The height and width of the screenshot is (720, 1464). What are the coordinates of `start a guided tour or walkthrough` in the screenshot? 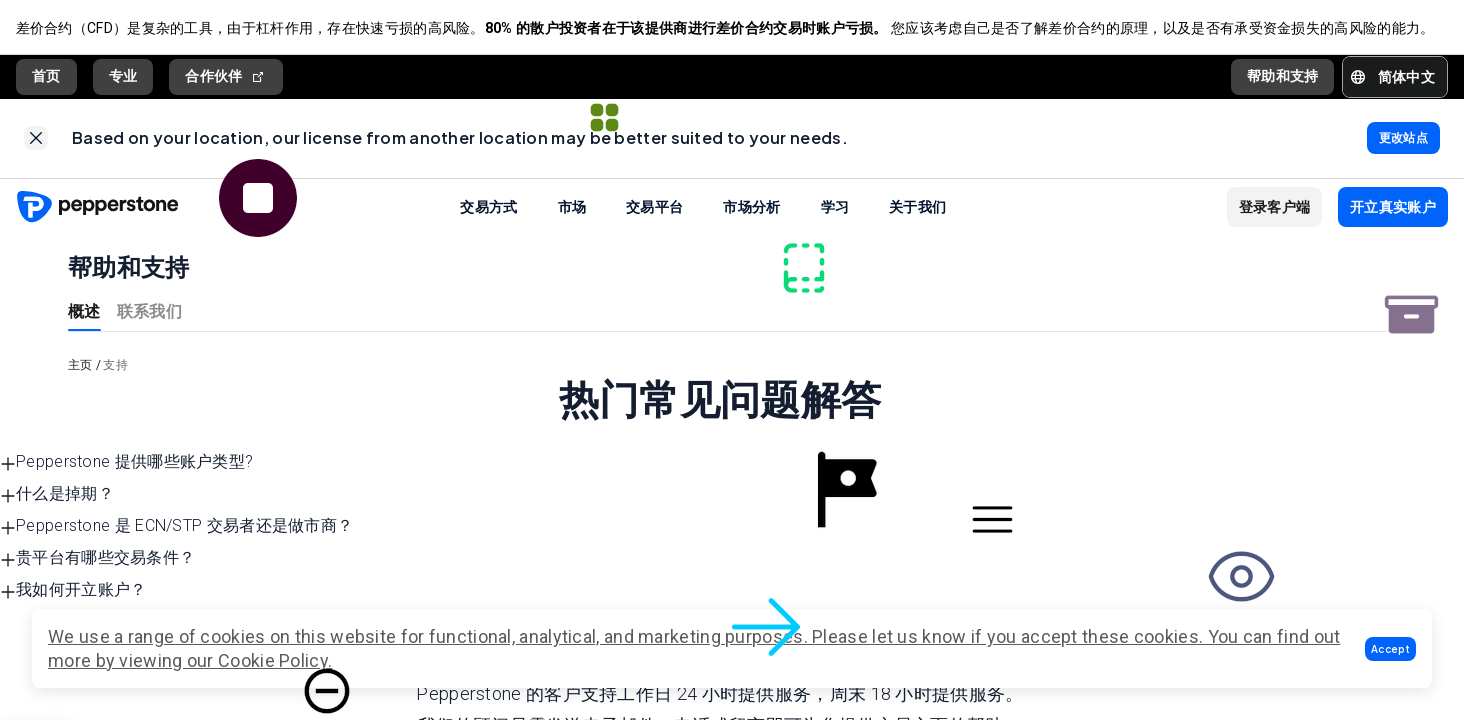 It's located at (844, 489).